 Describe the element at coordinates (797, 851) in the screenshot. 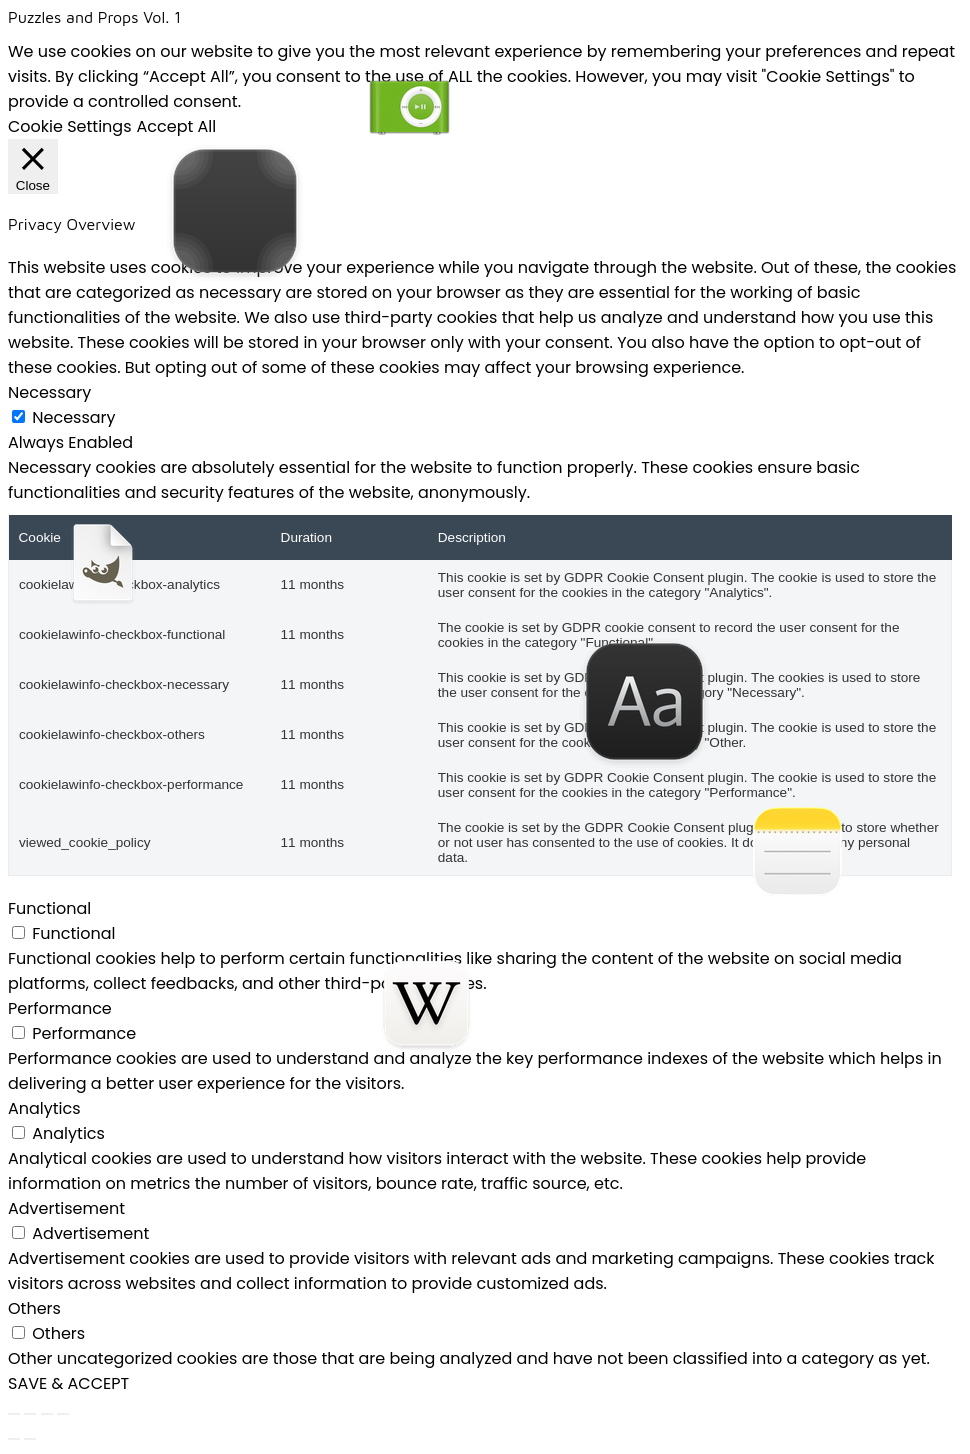

I see `open the notes app` at that location.